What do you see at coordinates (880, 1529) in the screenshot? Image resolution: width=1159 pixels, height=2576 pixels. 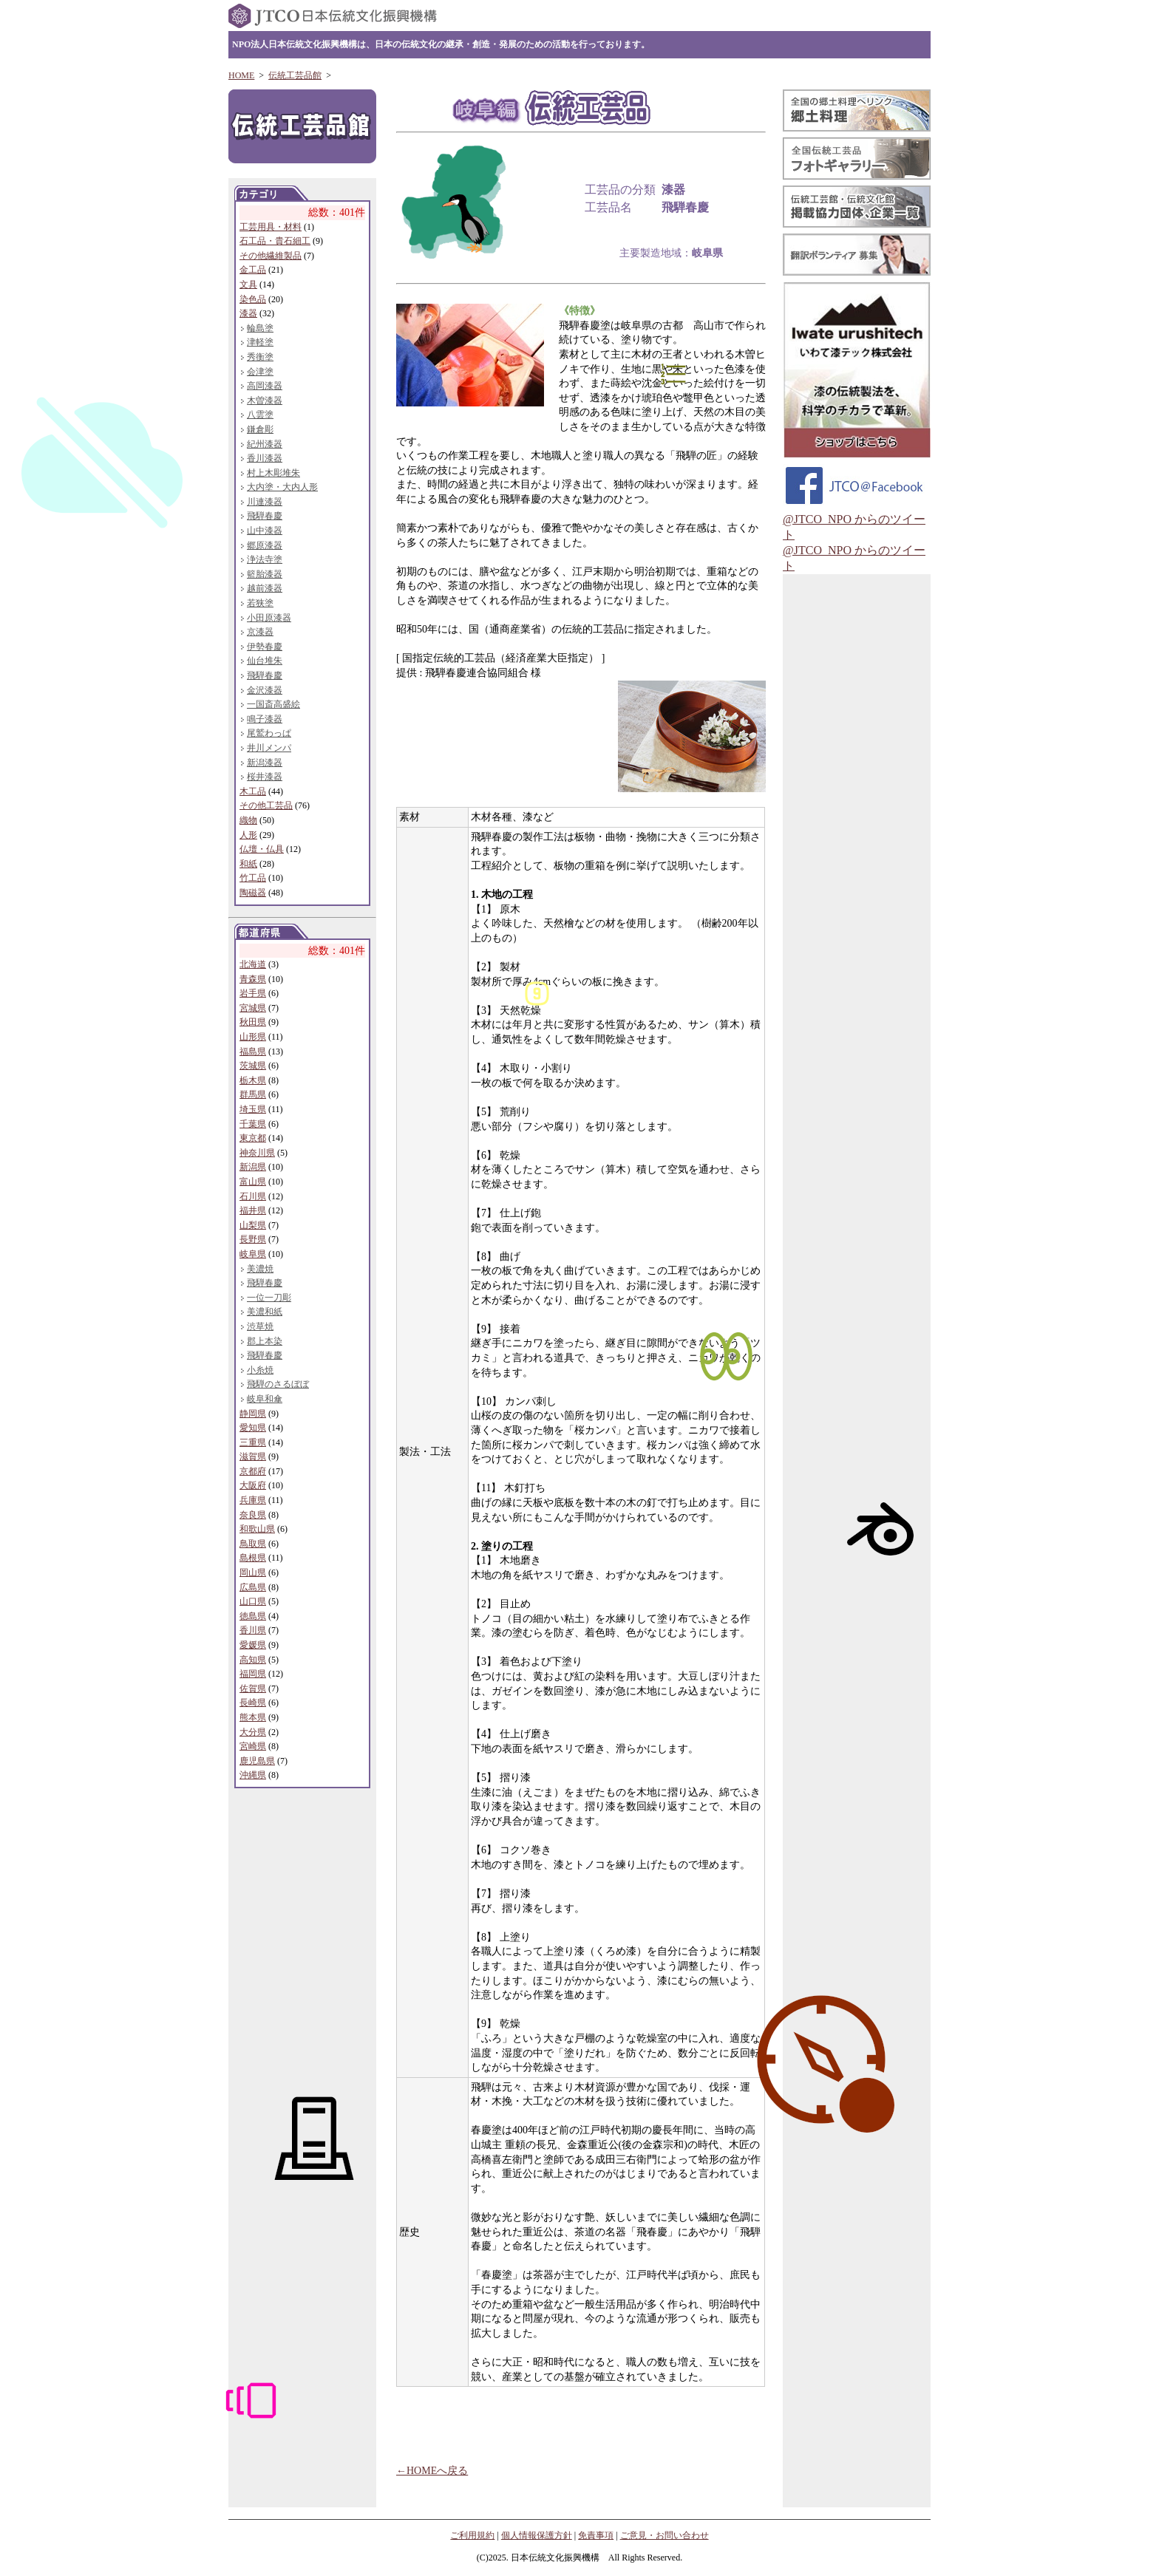 I see `open blender 3d modeling software` at bounding box center [880, 1529].